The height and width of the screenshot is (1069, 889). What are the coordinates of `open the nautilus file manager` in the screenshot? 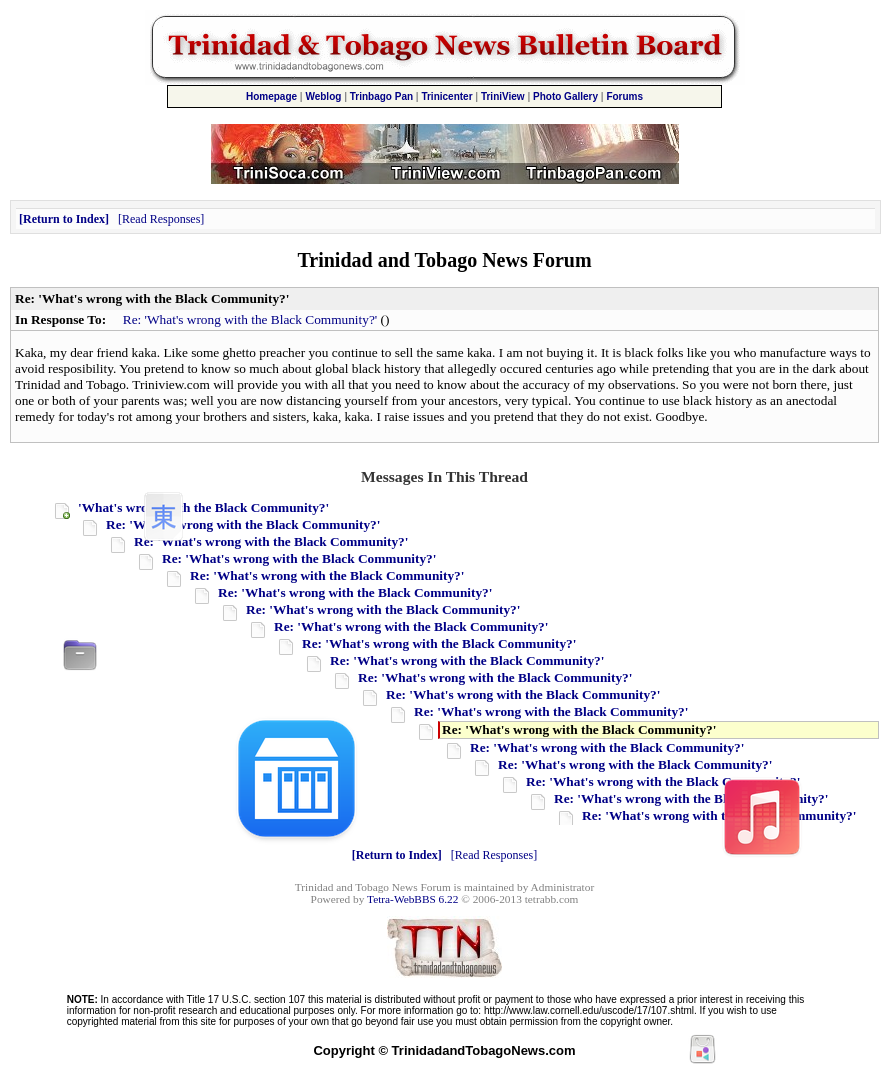 It's located at (80, 655).